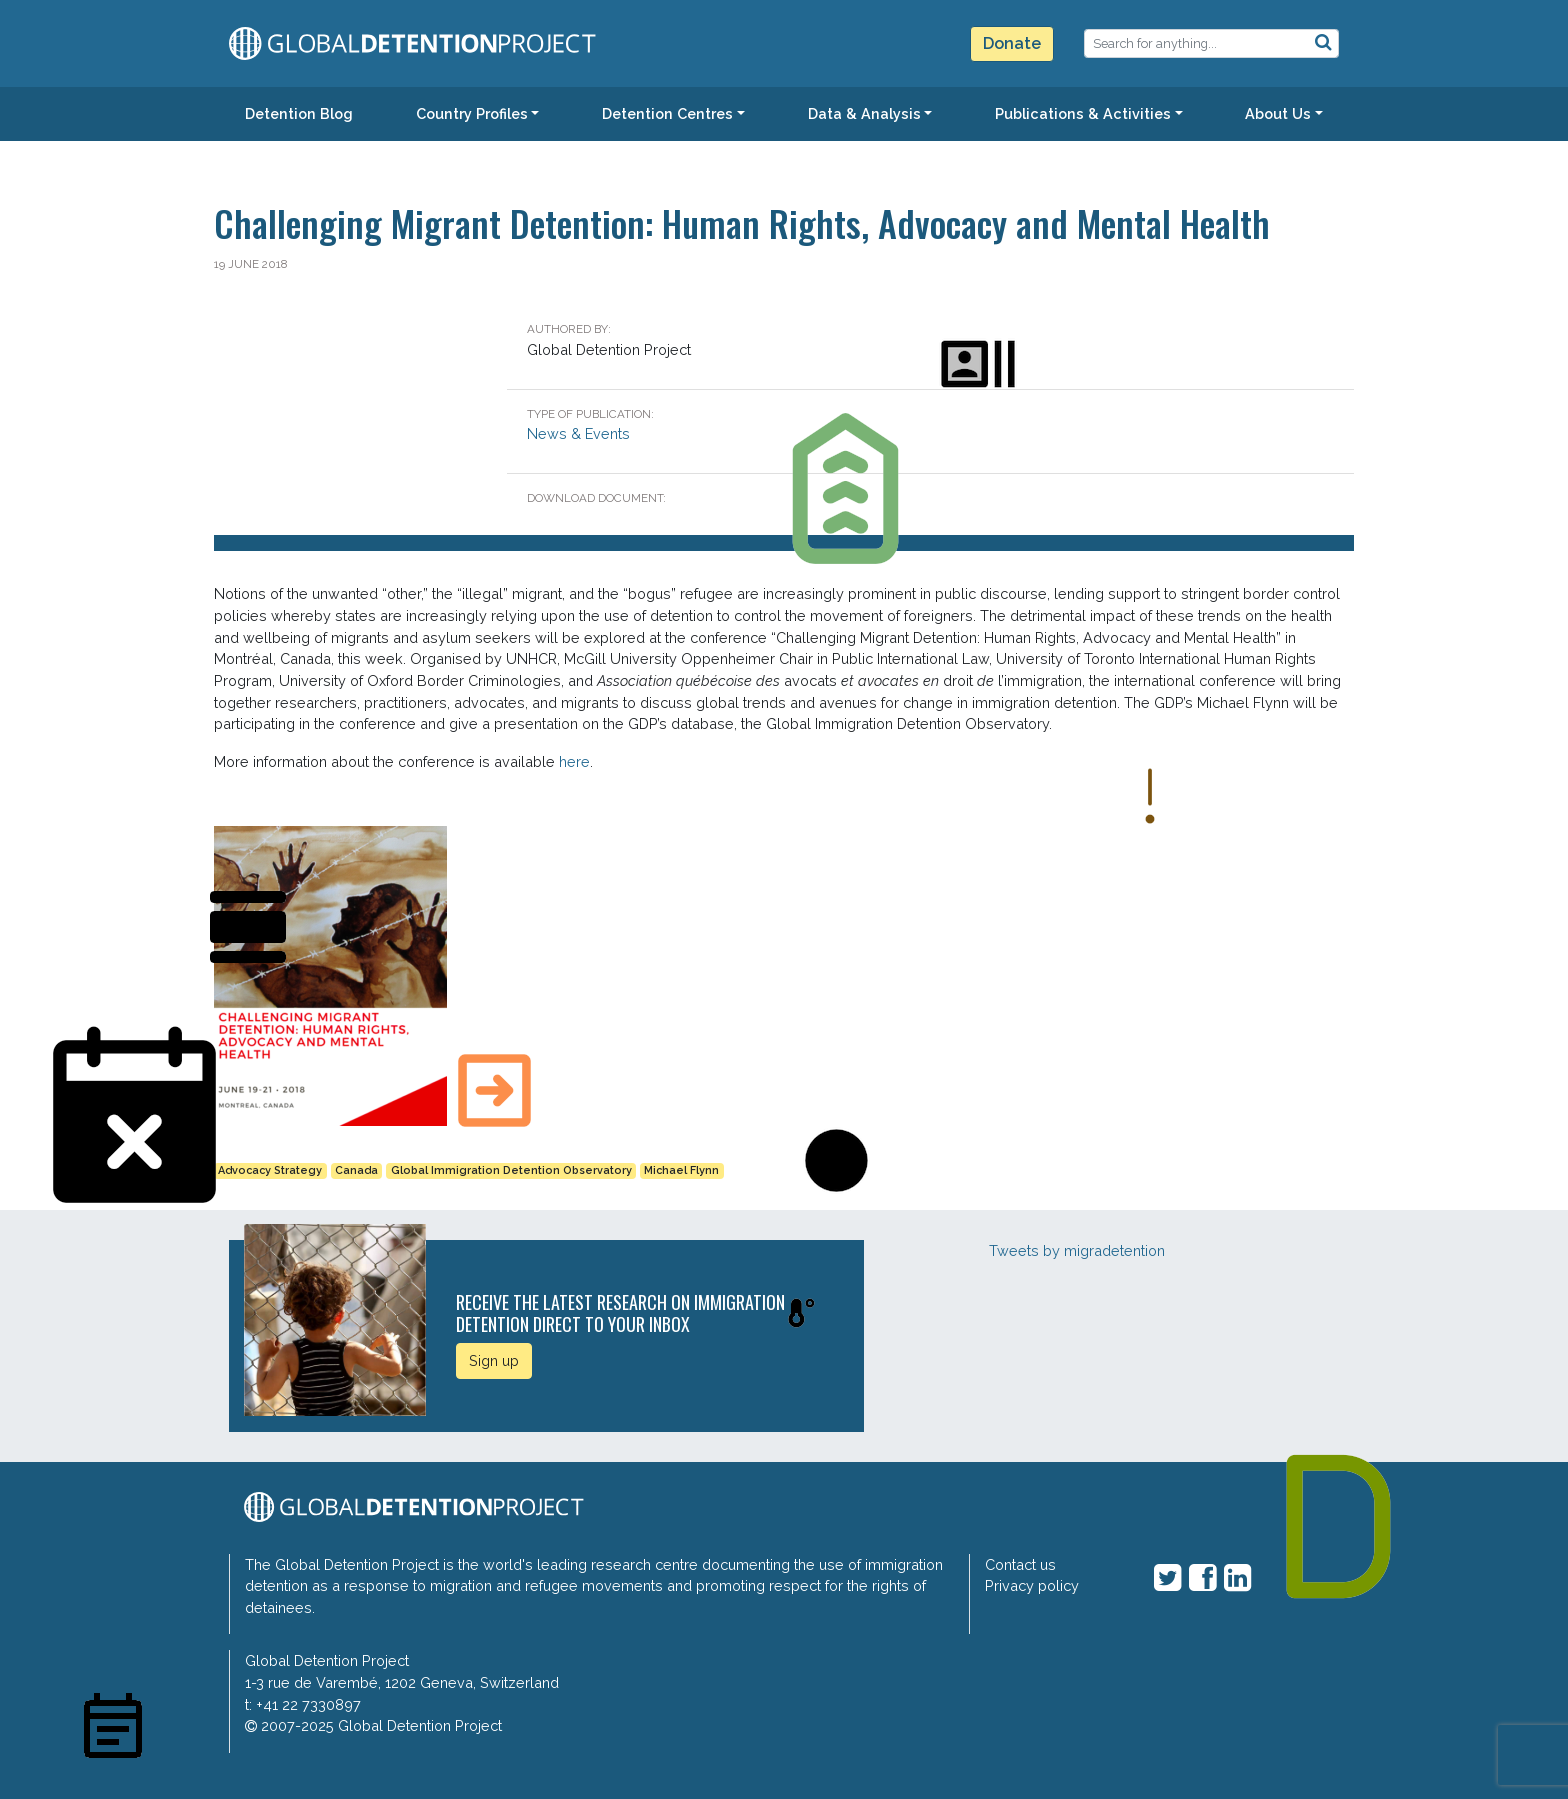 The height and width of the screenshot is (1799, 1568). What do you see at coordinates (1150, 796) in the screenshot?
I see `indicates a warning or alert requiring attention` at bounding box center [1150, 796].